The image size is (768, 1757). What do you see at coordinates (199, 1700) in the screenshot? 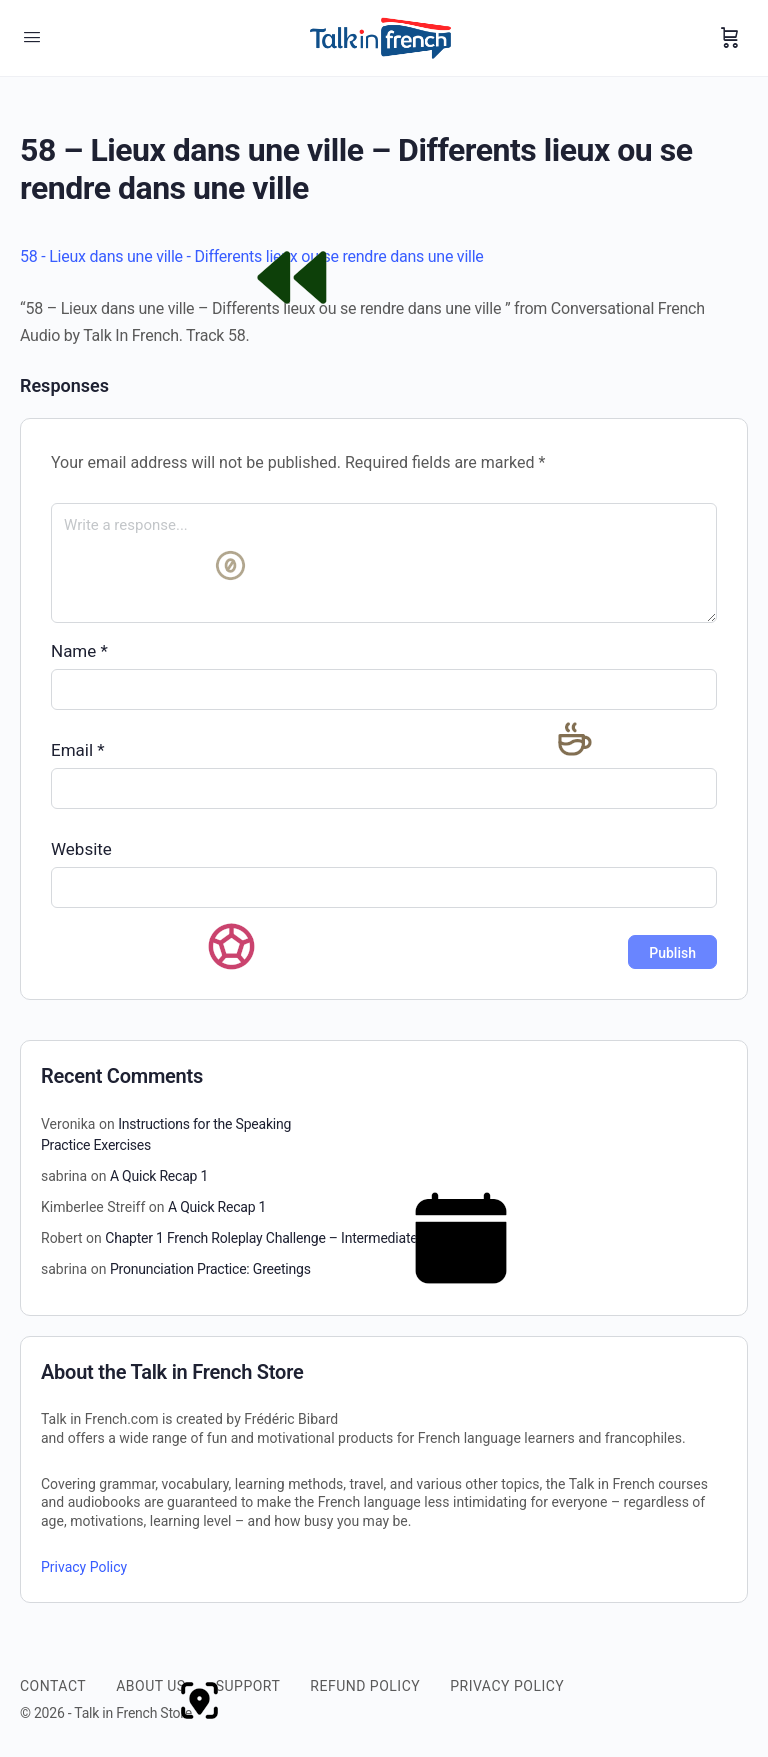
I see `activate live view mode for real-time location tracking` at bounding box center [199, 1700].